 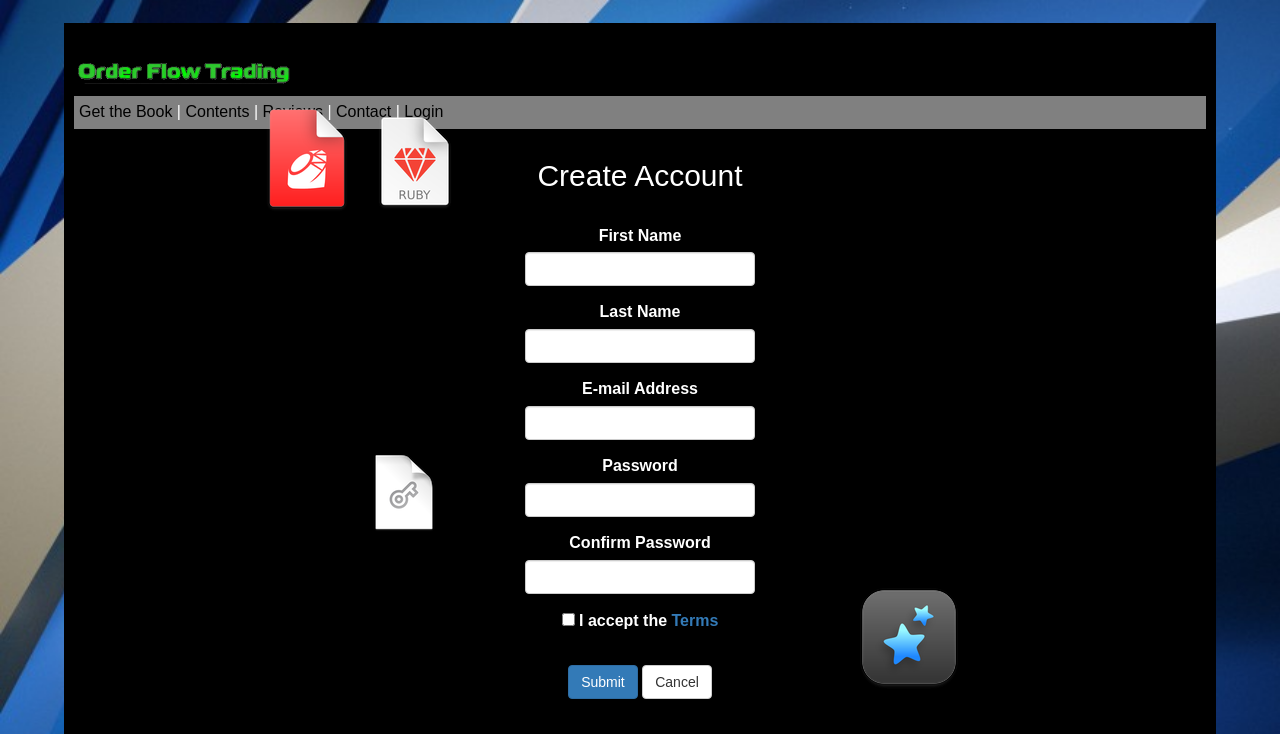 I want to click on ruby programming language source file, so click(x=415, y=163).